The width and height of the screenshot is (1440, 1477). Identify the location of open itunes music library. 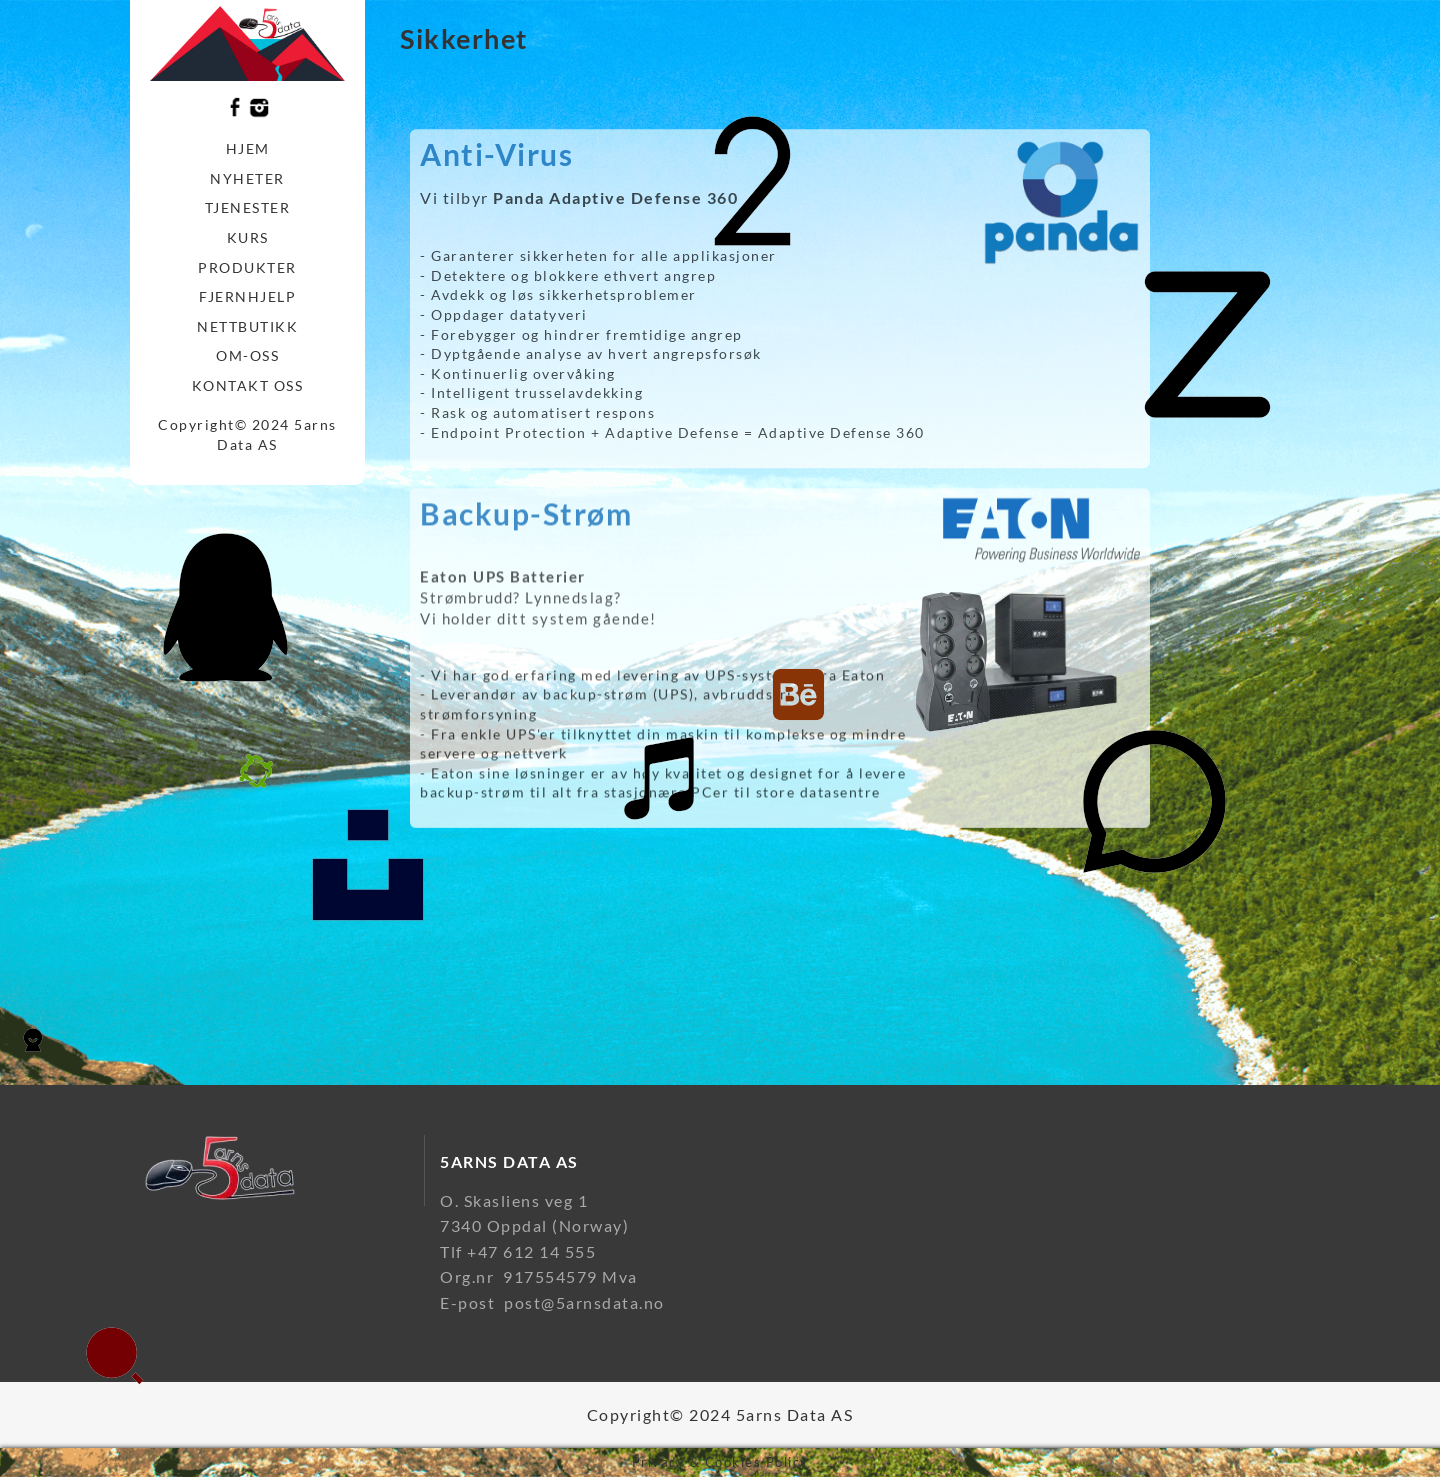
(659, 778).